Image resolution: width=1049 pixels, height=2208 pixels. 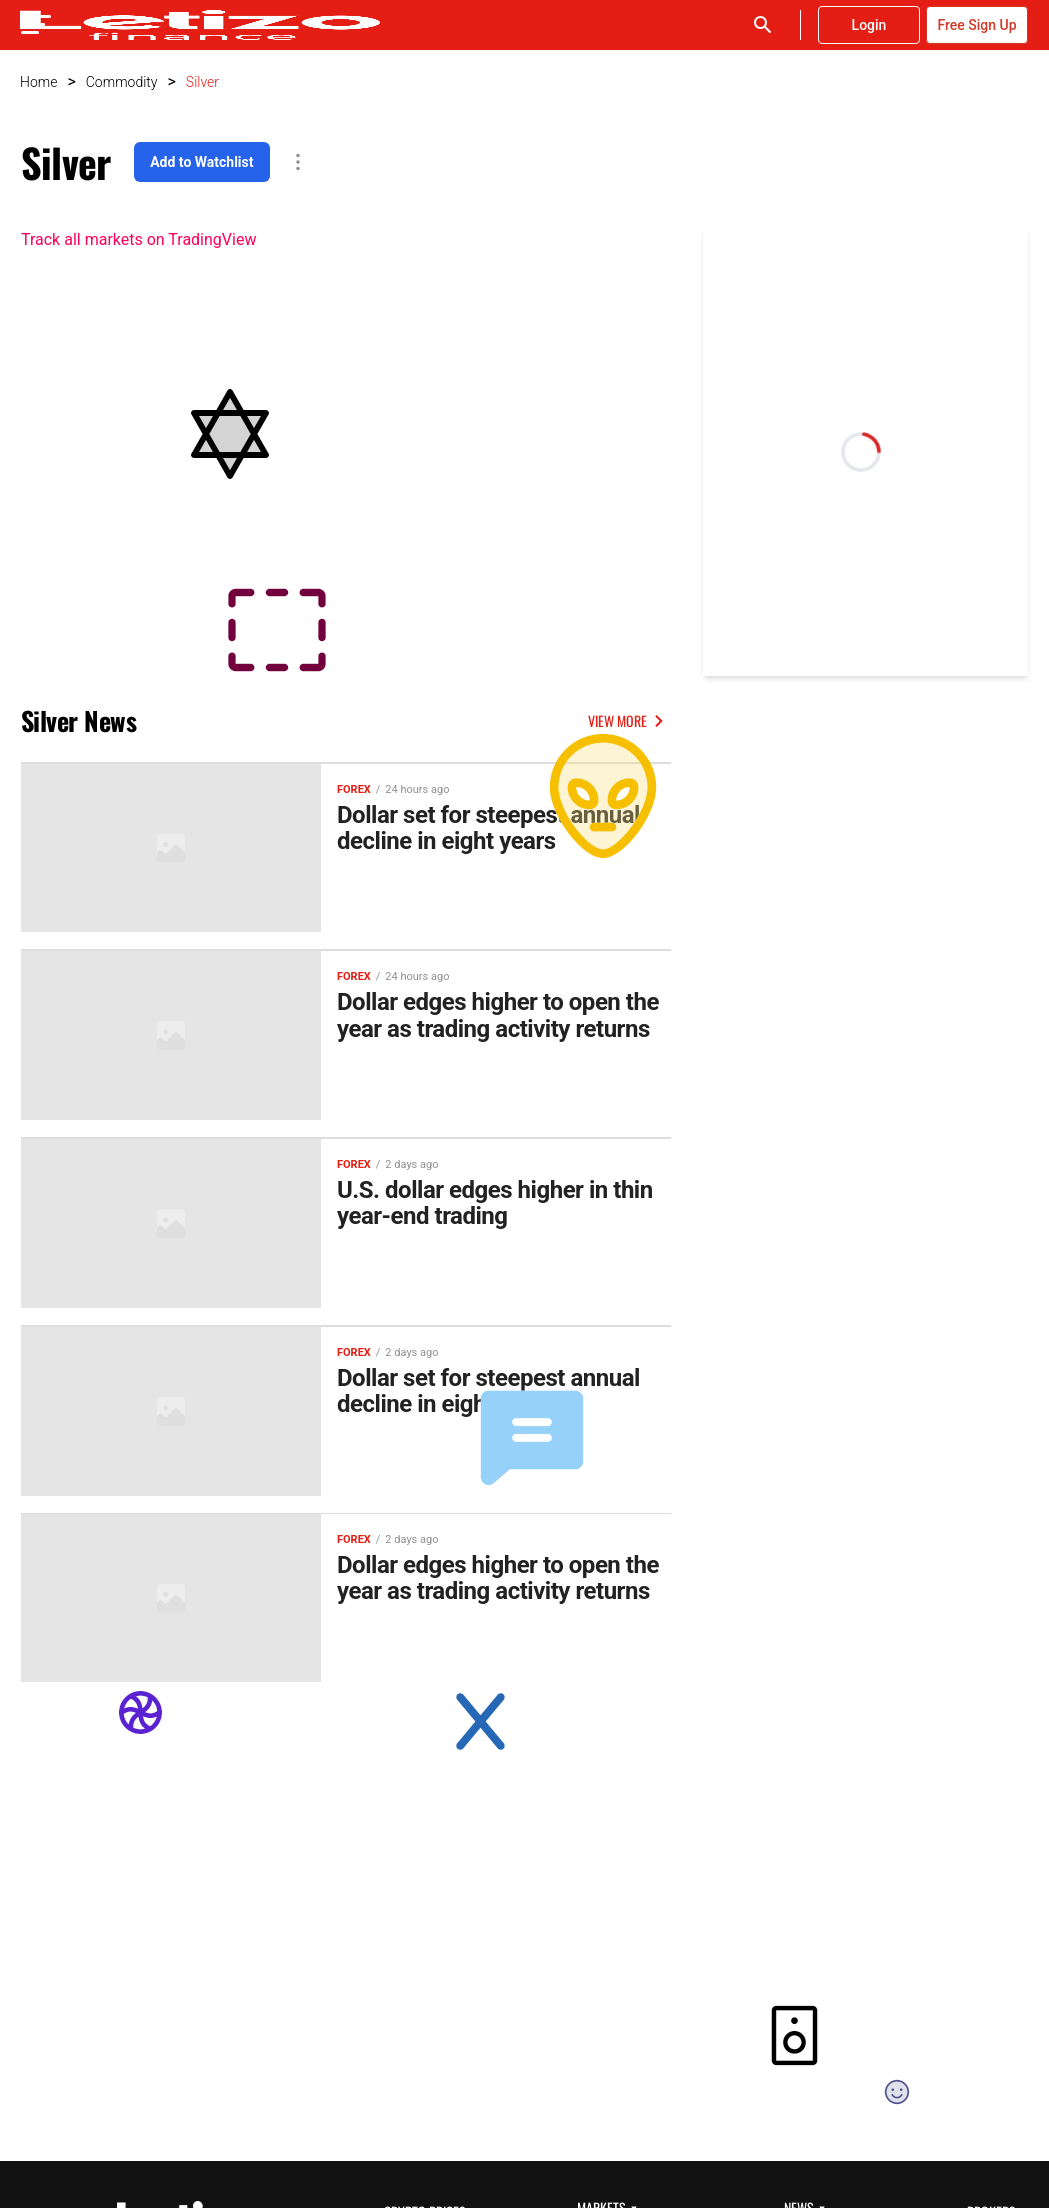 I want to click on adjust speaker or audio output settings, so click(x=794, y=2035).